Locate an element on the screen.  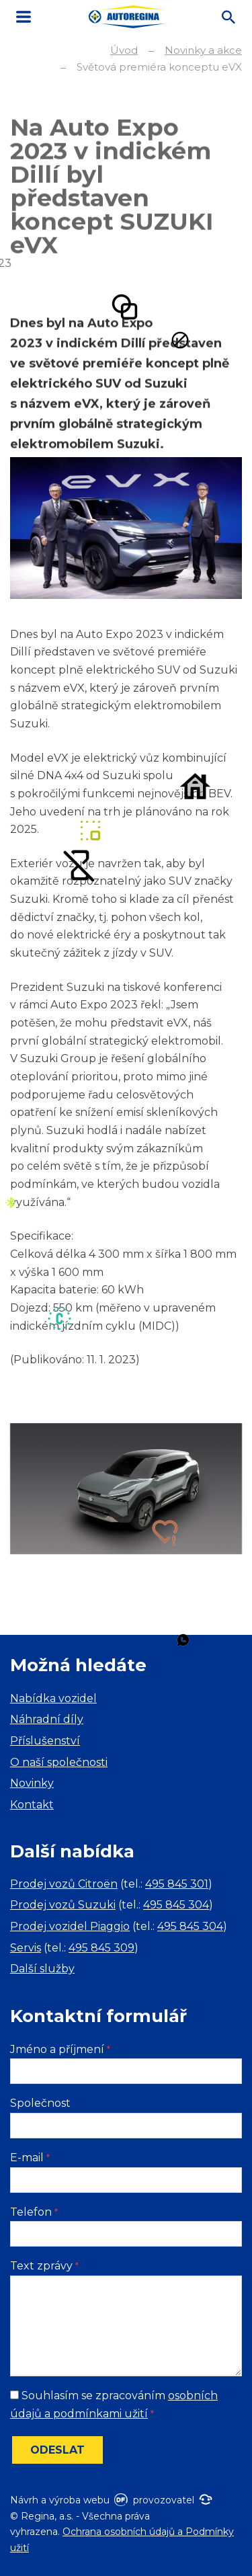
align element to bottom-right corner is located at coordinates (90, 830).